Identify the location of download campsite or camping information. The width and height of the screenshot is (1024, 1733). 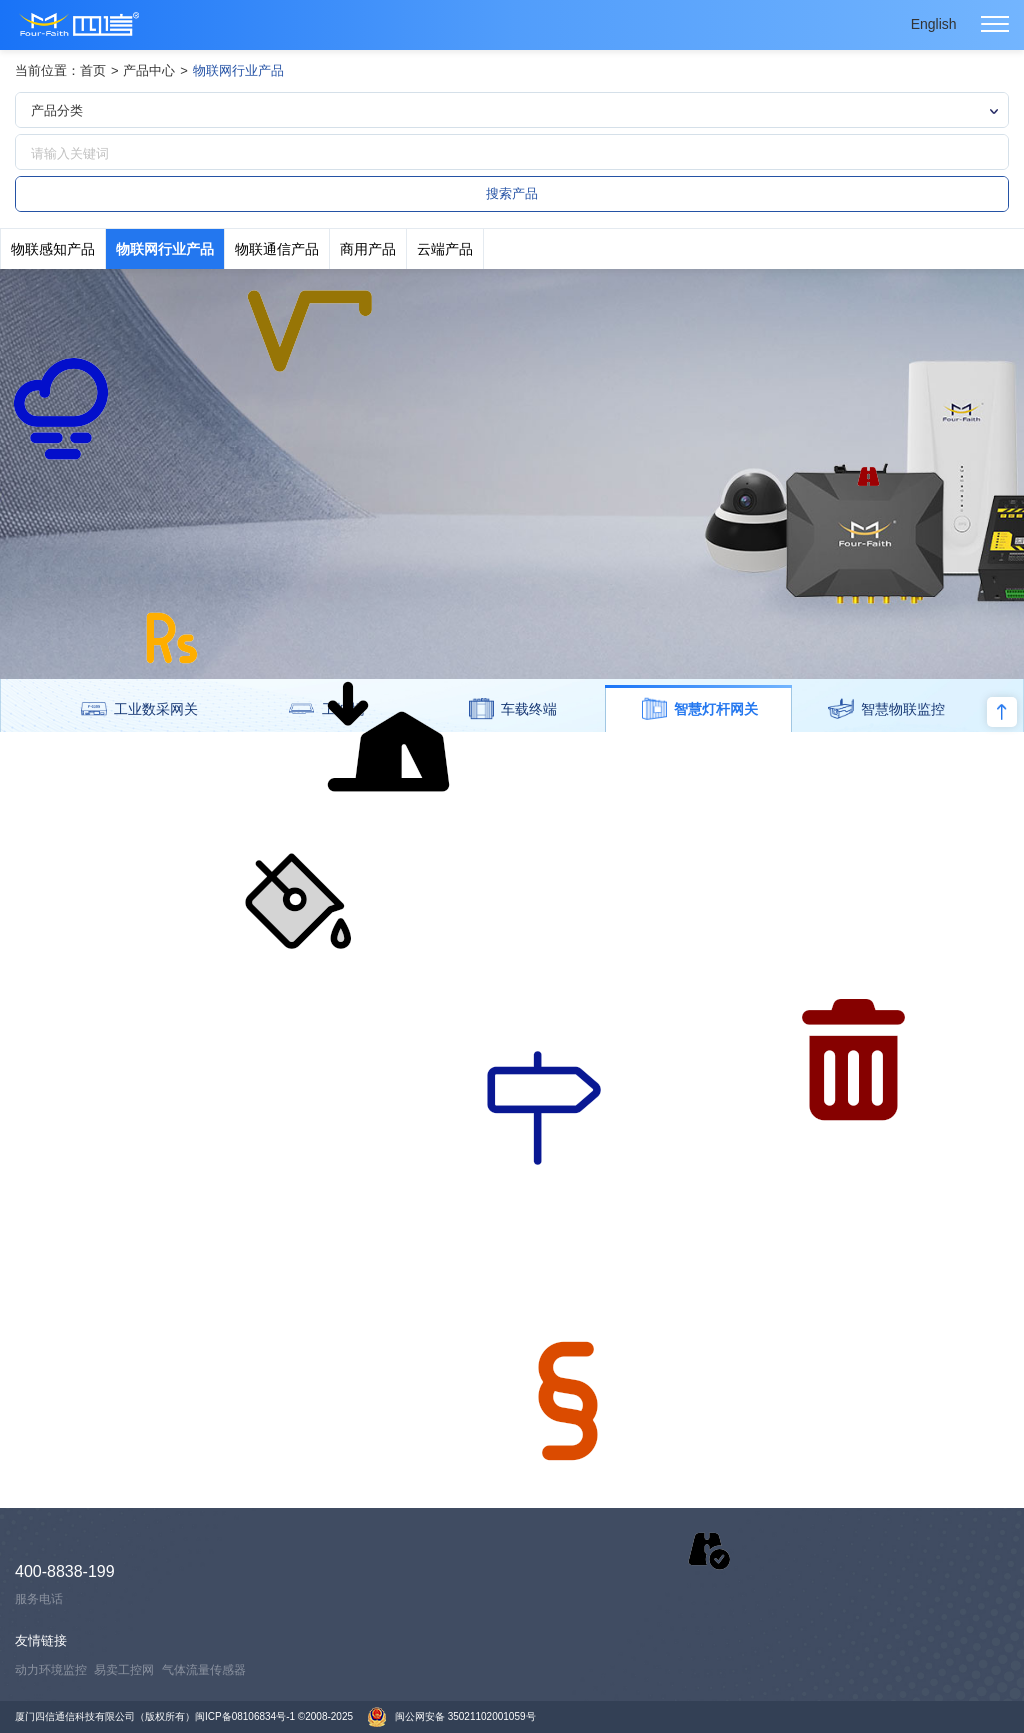
(388, 737).